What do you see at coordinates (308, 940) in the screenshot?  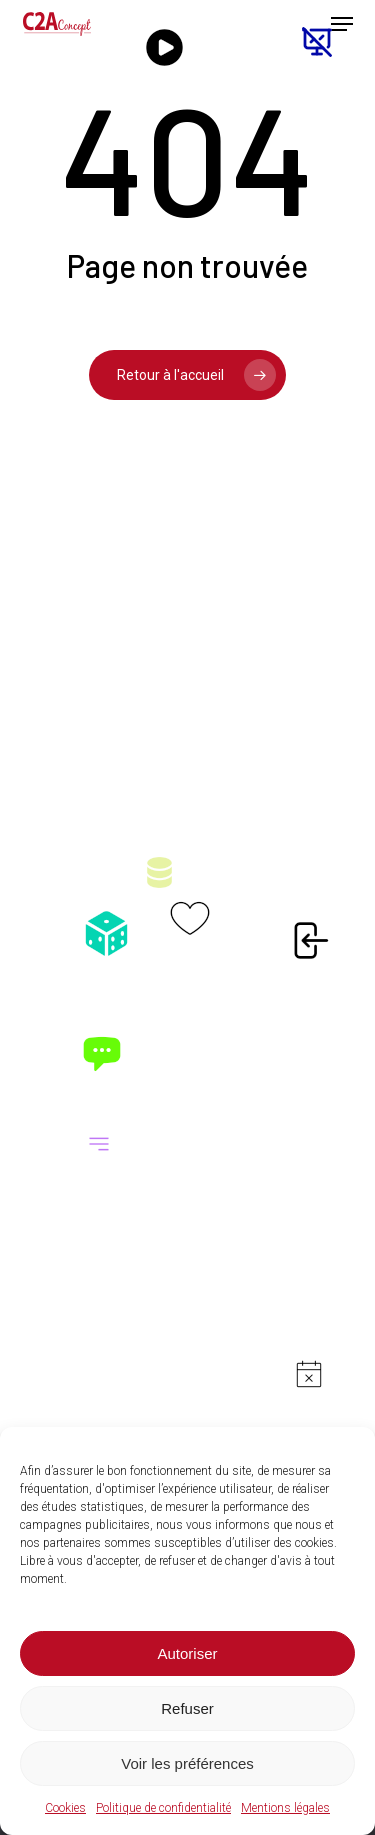 I see `log in to your account` at bounding box center [308, 940].